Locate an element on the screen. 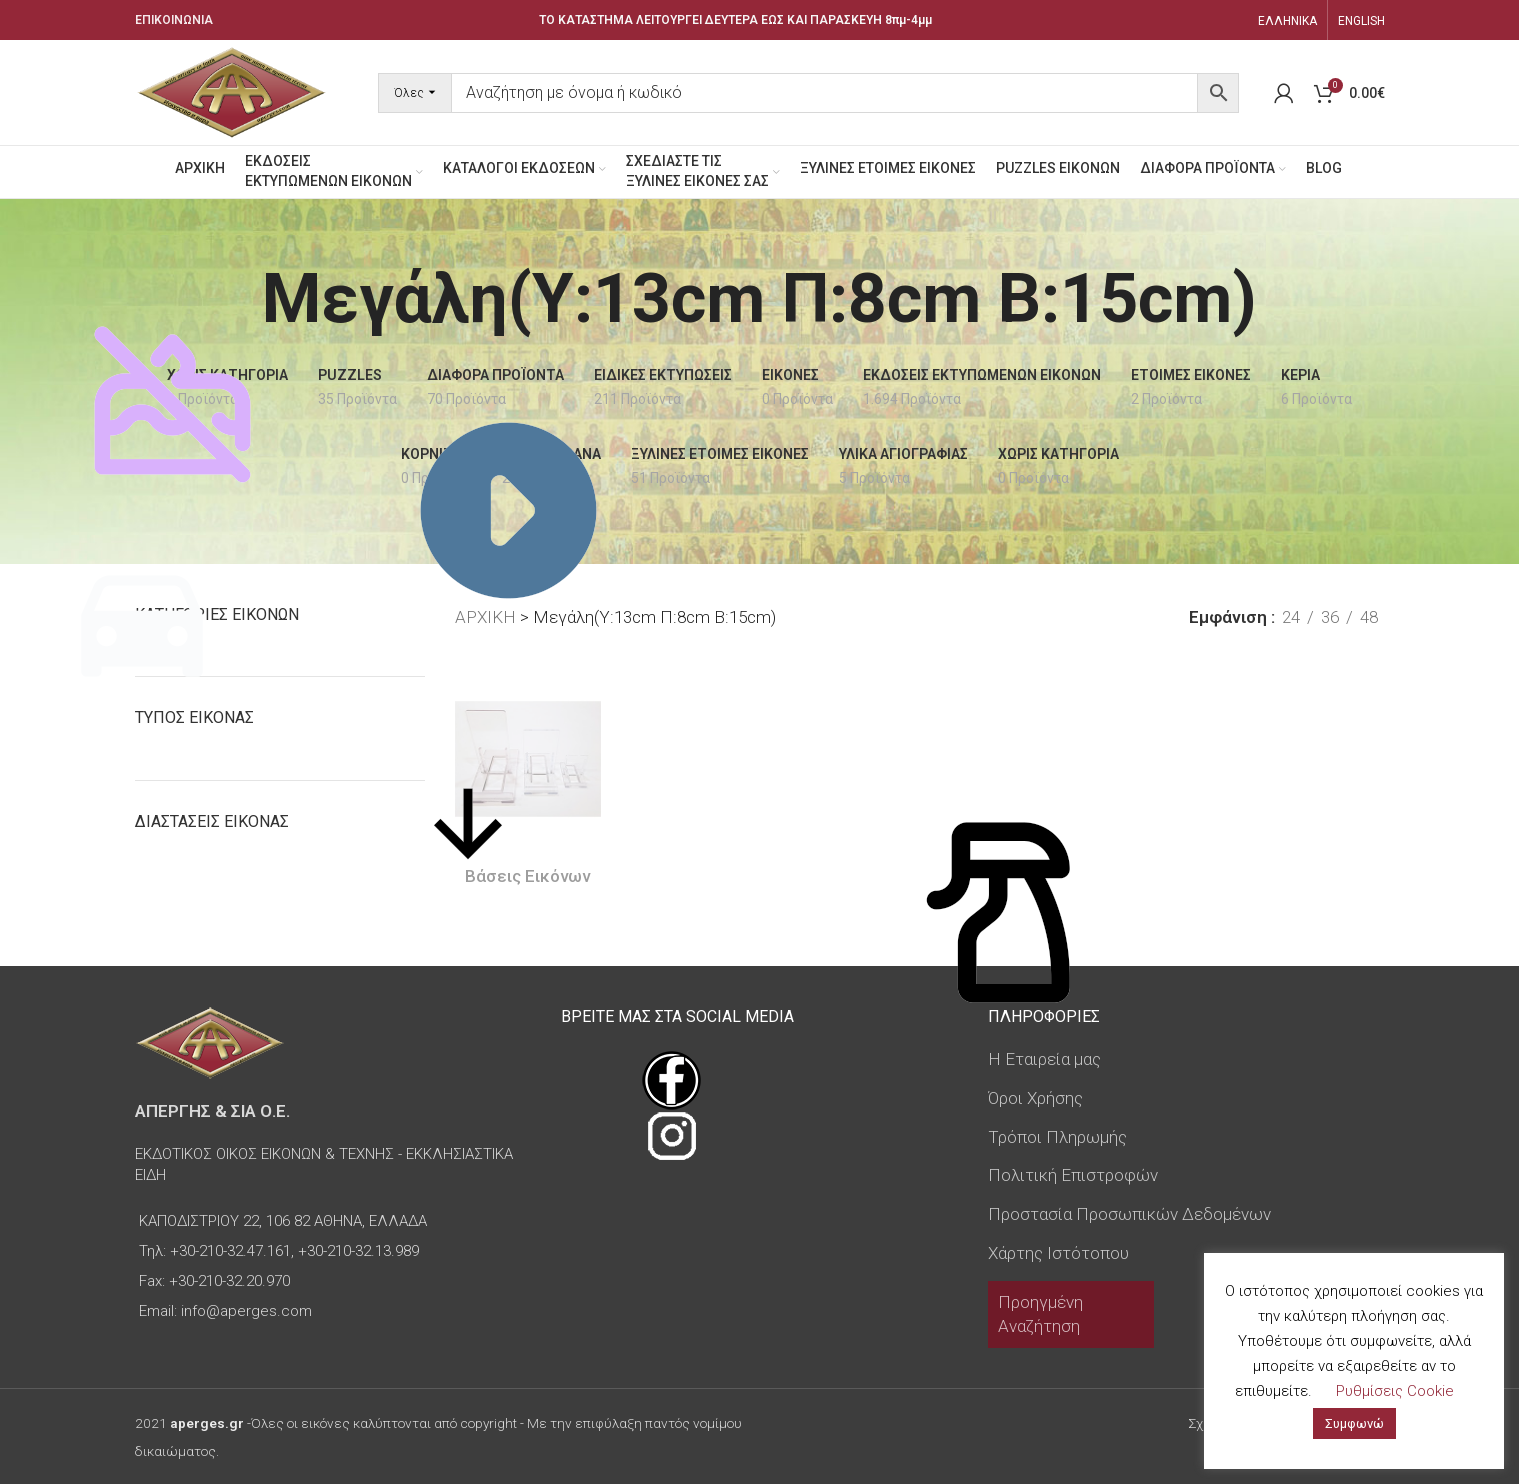 The width and height of the screenshot is (1519, 1484). scroll down or view more content is located at coordinates (468, 823).